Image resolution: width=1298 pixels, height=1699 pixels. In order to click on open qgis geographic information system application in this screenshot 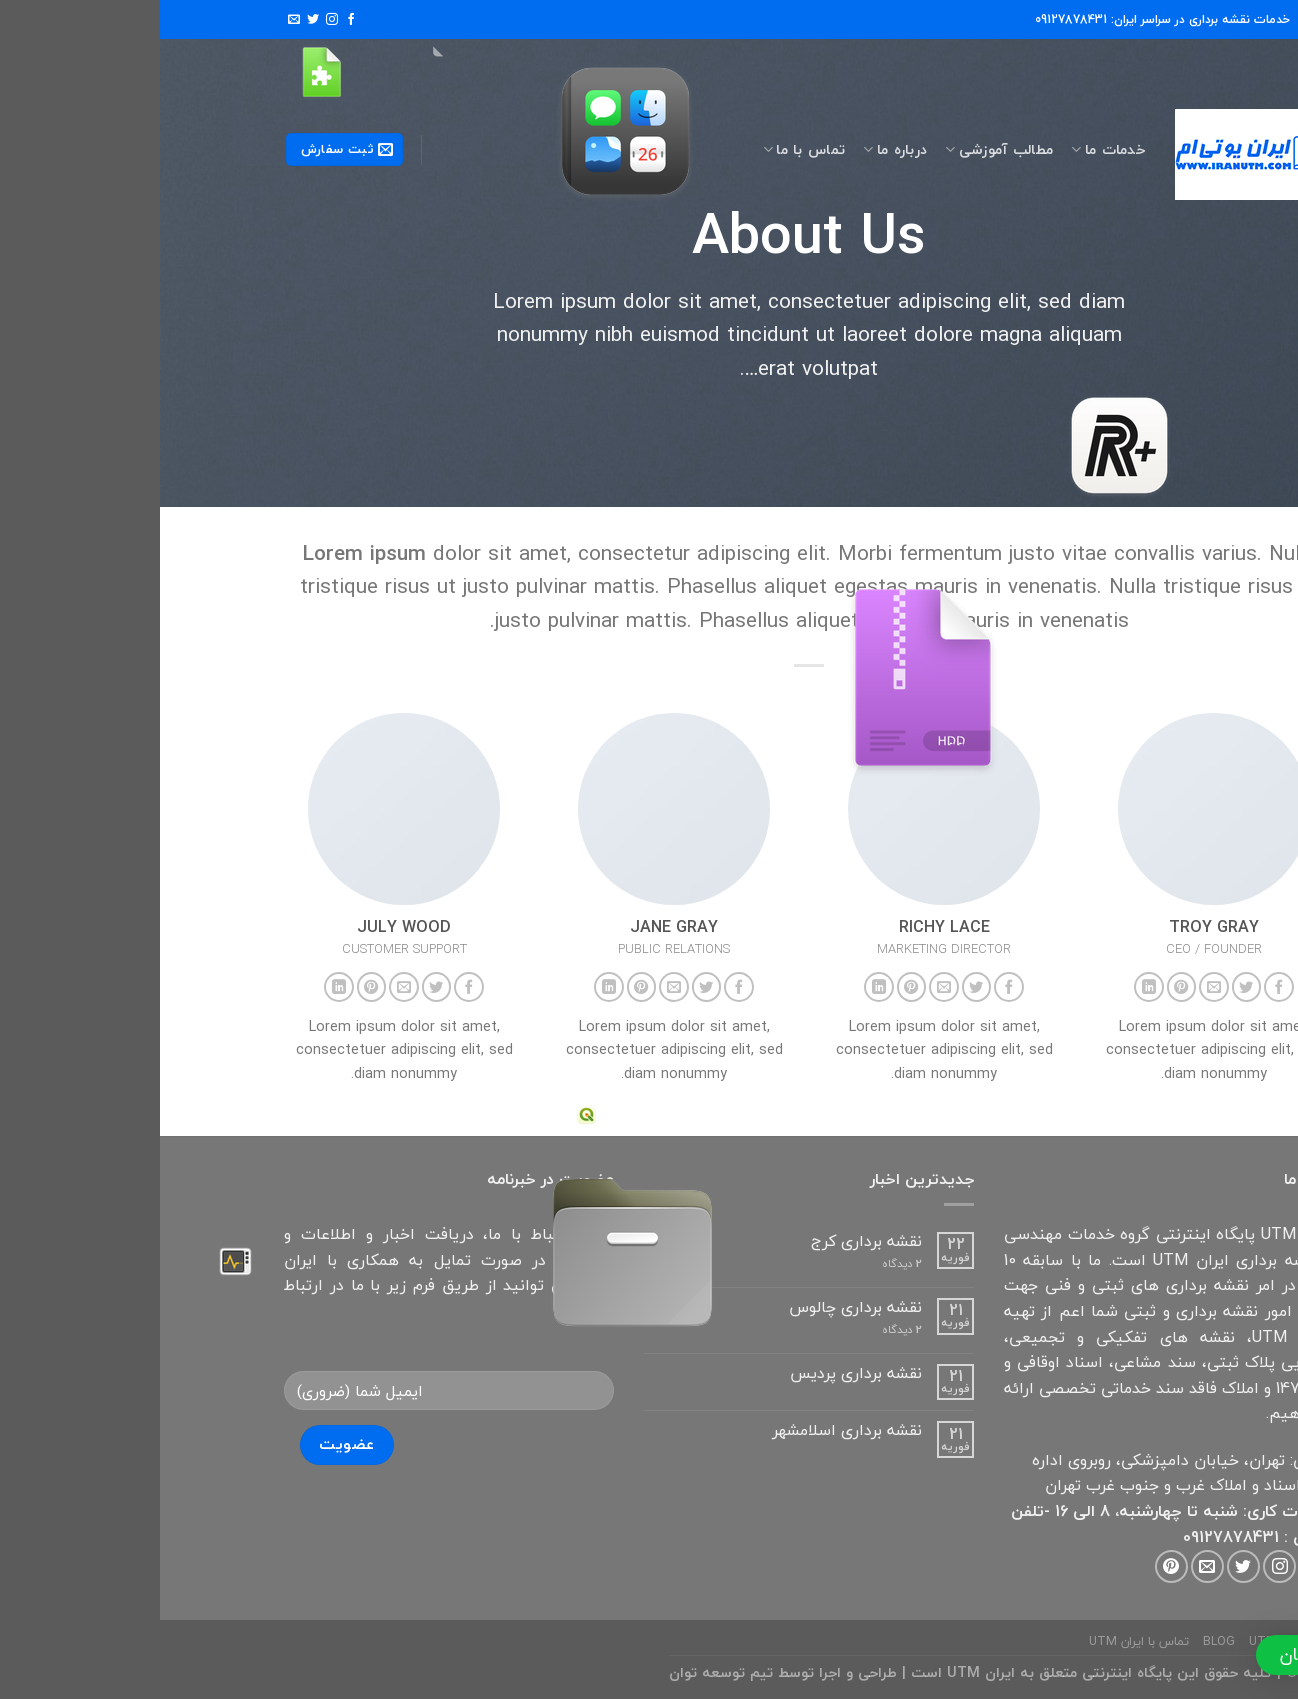, I will do `click(586, 1114)`.